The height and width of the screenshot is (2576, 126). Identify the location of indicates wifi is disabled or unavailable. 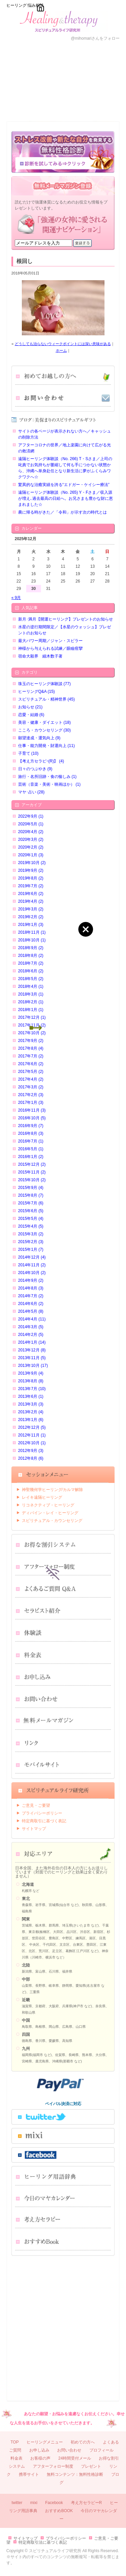
(53, 1573).